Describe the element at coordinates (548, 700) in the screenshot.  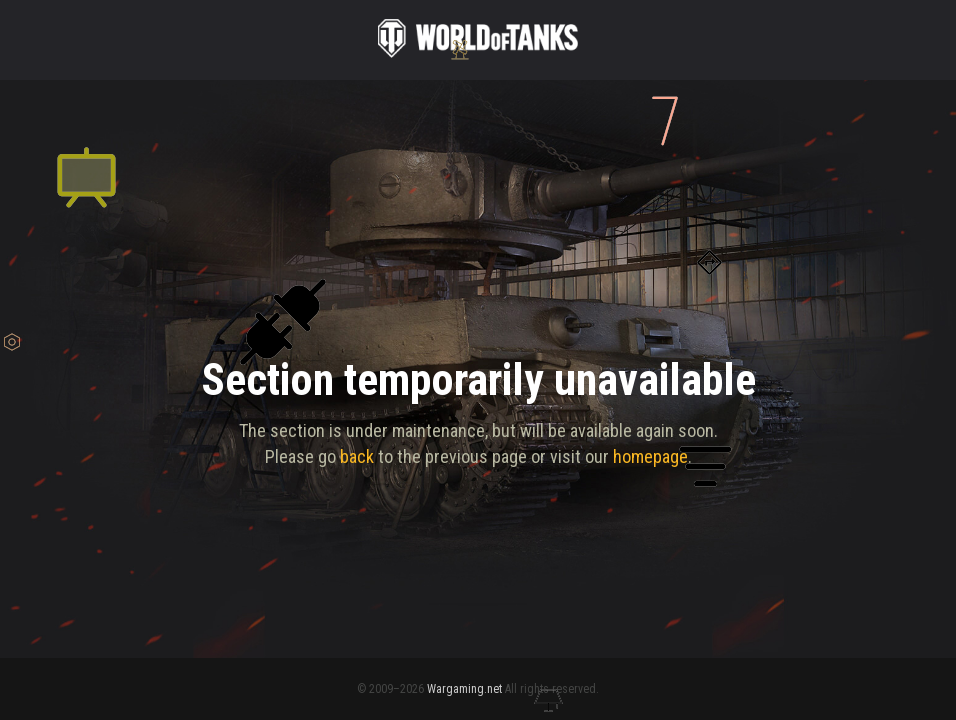
I see `toggle desk lamp or reading light` at that location.